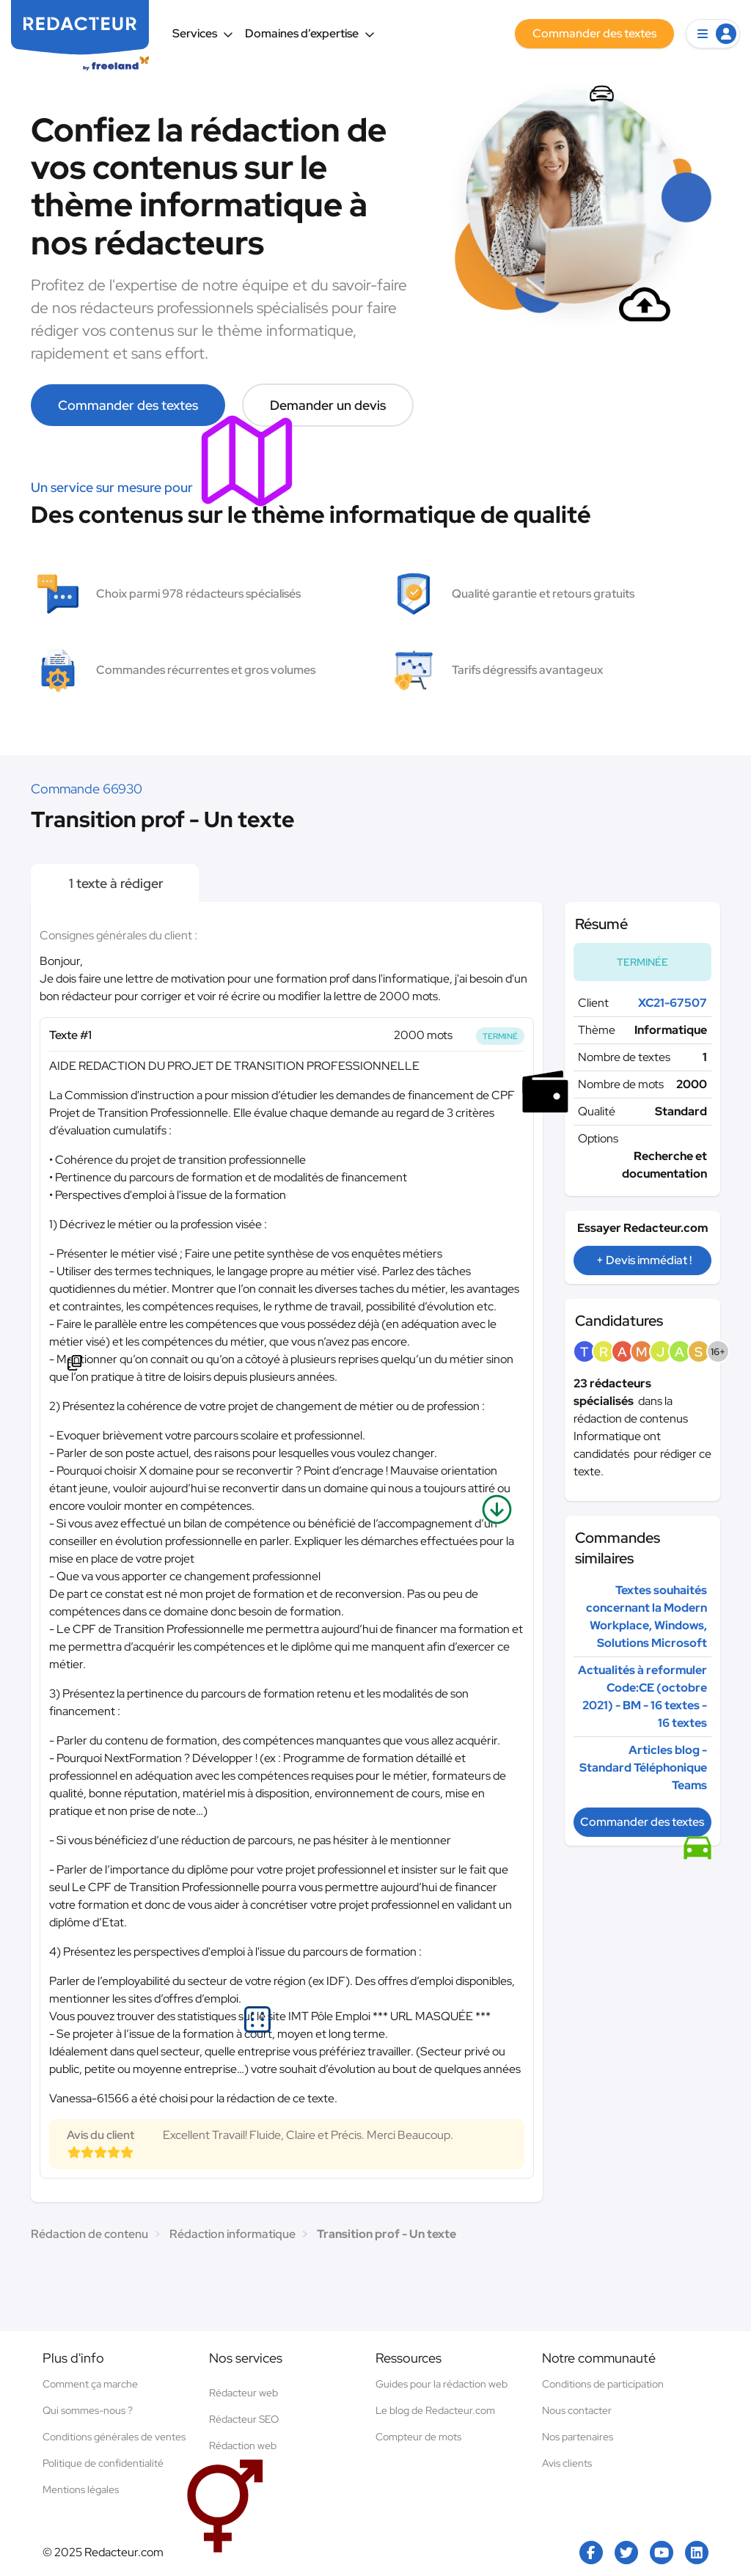 The height and width of the screenshot is (2576, 751). I want to click on select gender or sex options, so click(225, 2506).